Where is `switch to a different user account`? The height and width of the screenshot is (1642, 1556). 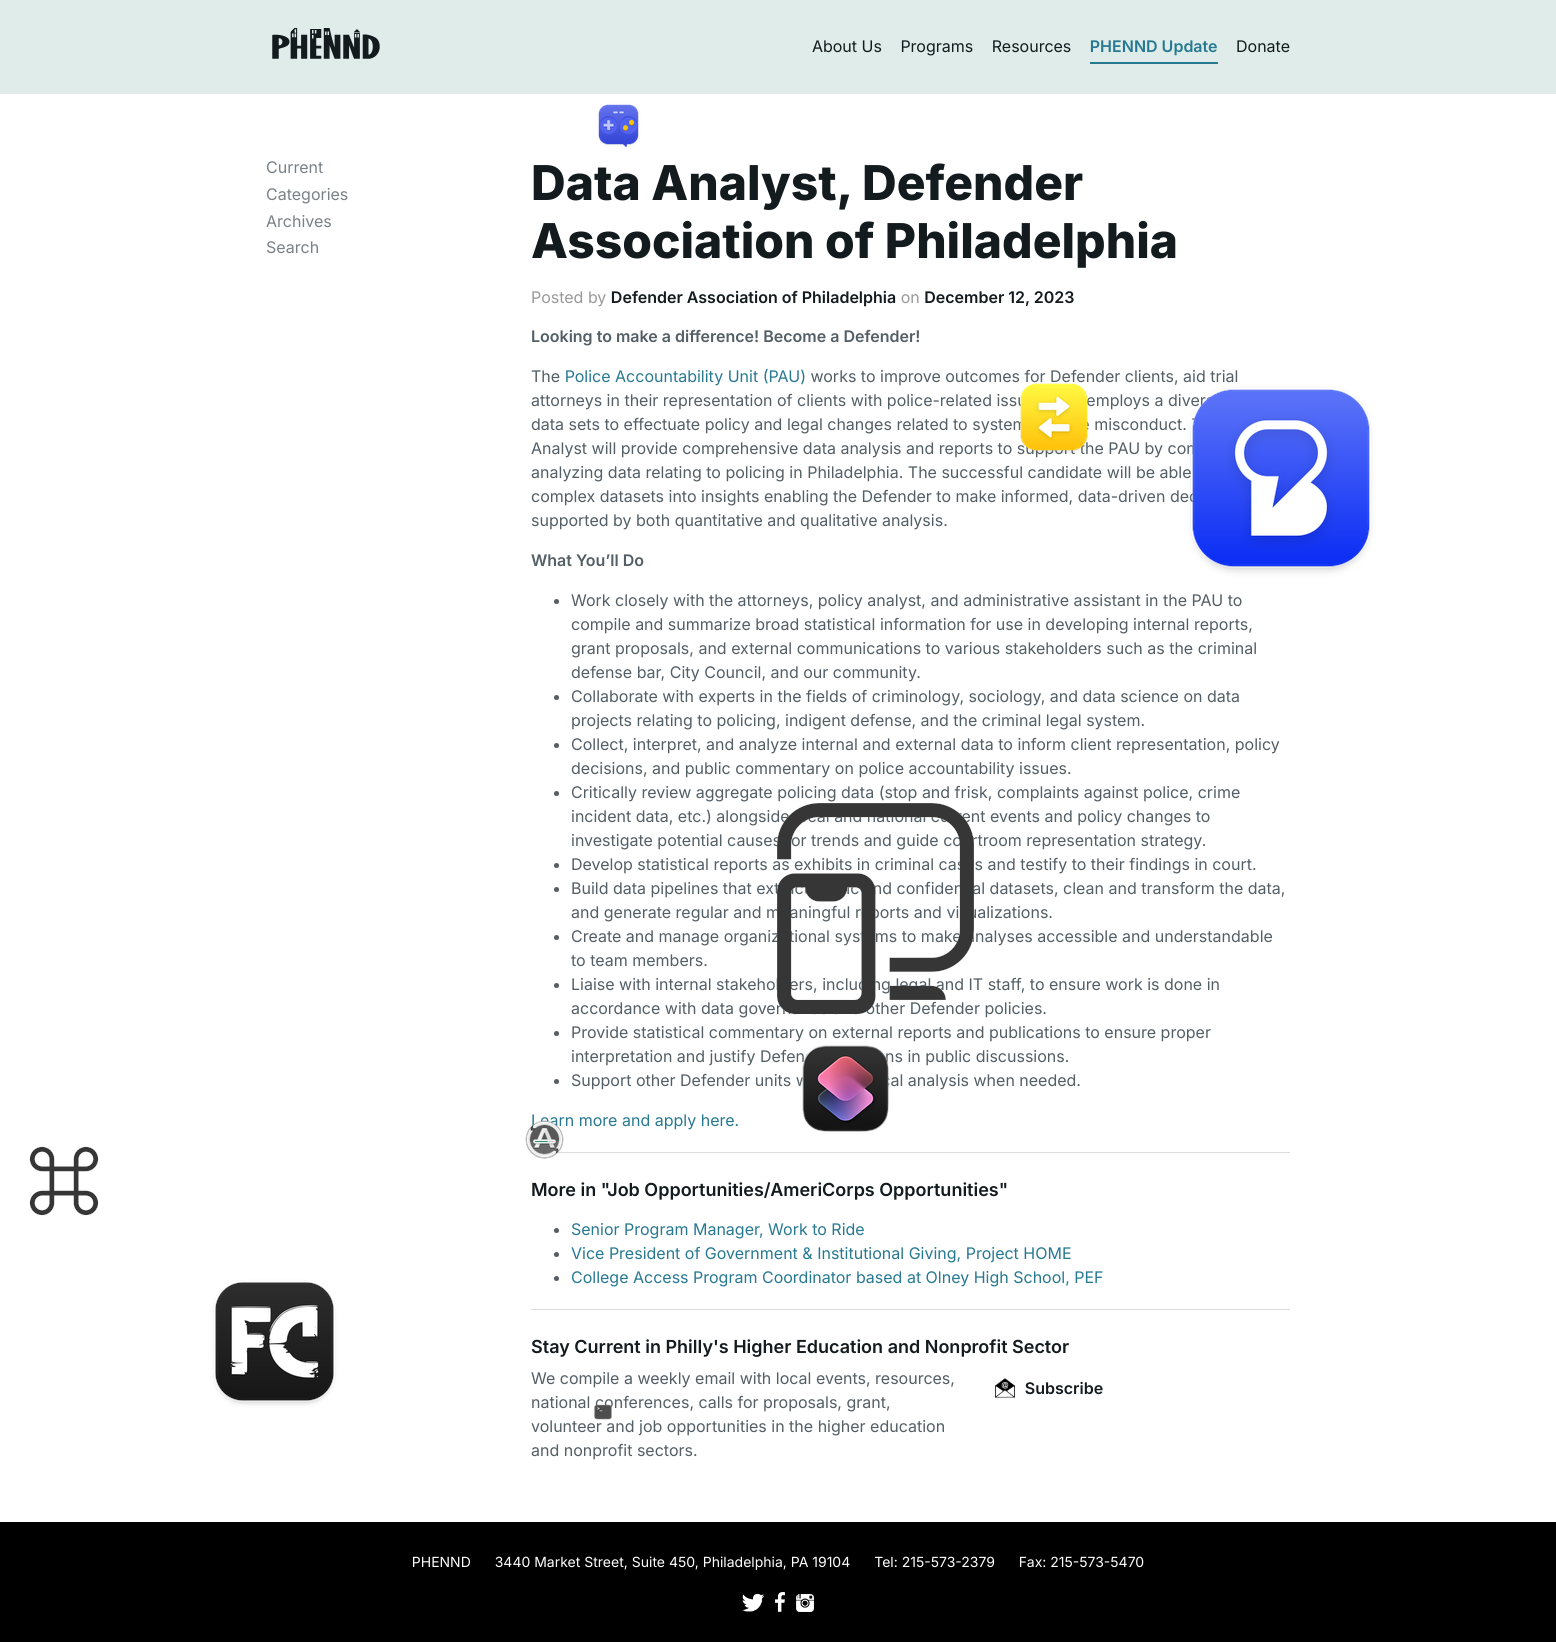 switch to a different user account is located at coordinates (1054, 417).